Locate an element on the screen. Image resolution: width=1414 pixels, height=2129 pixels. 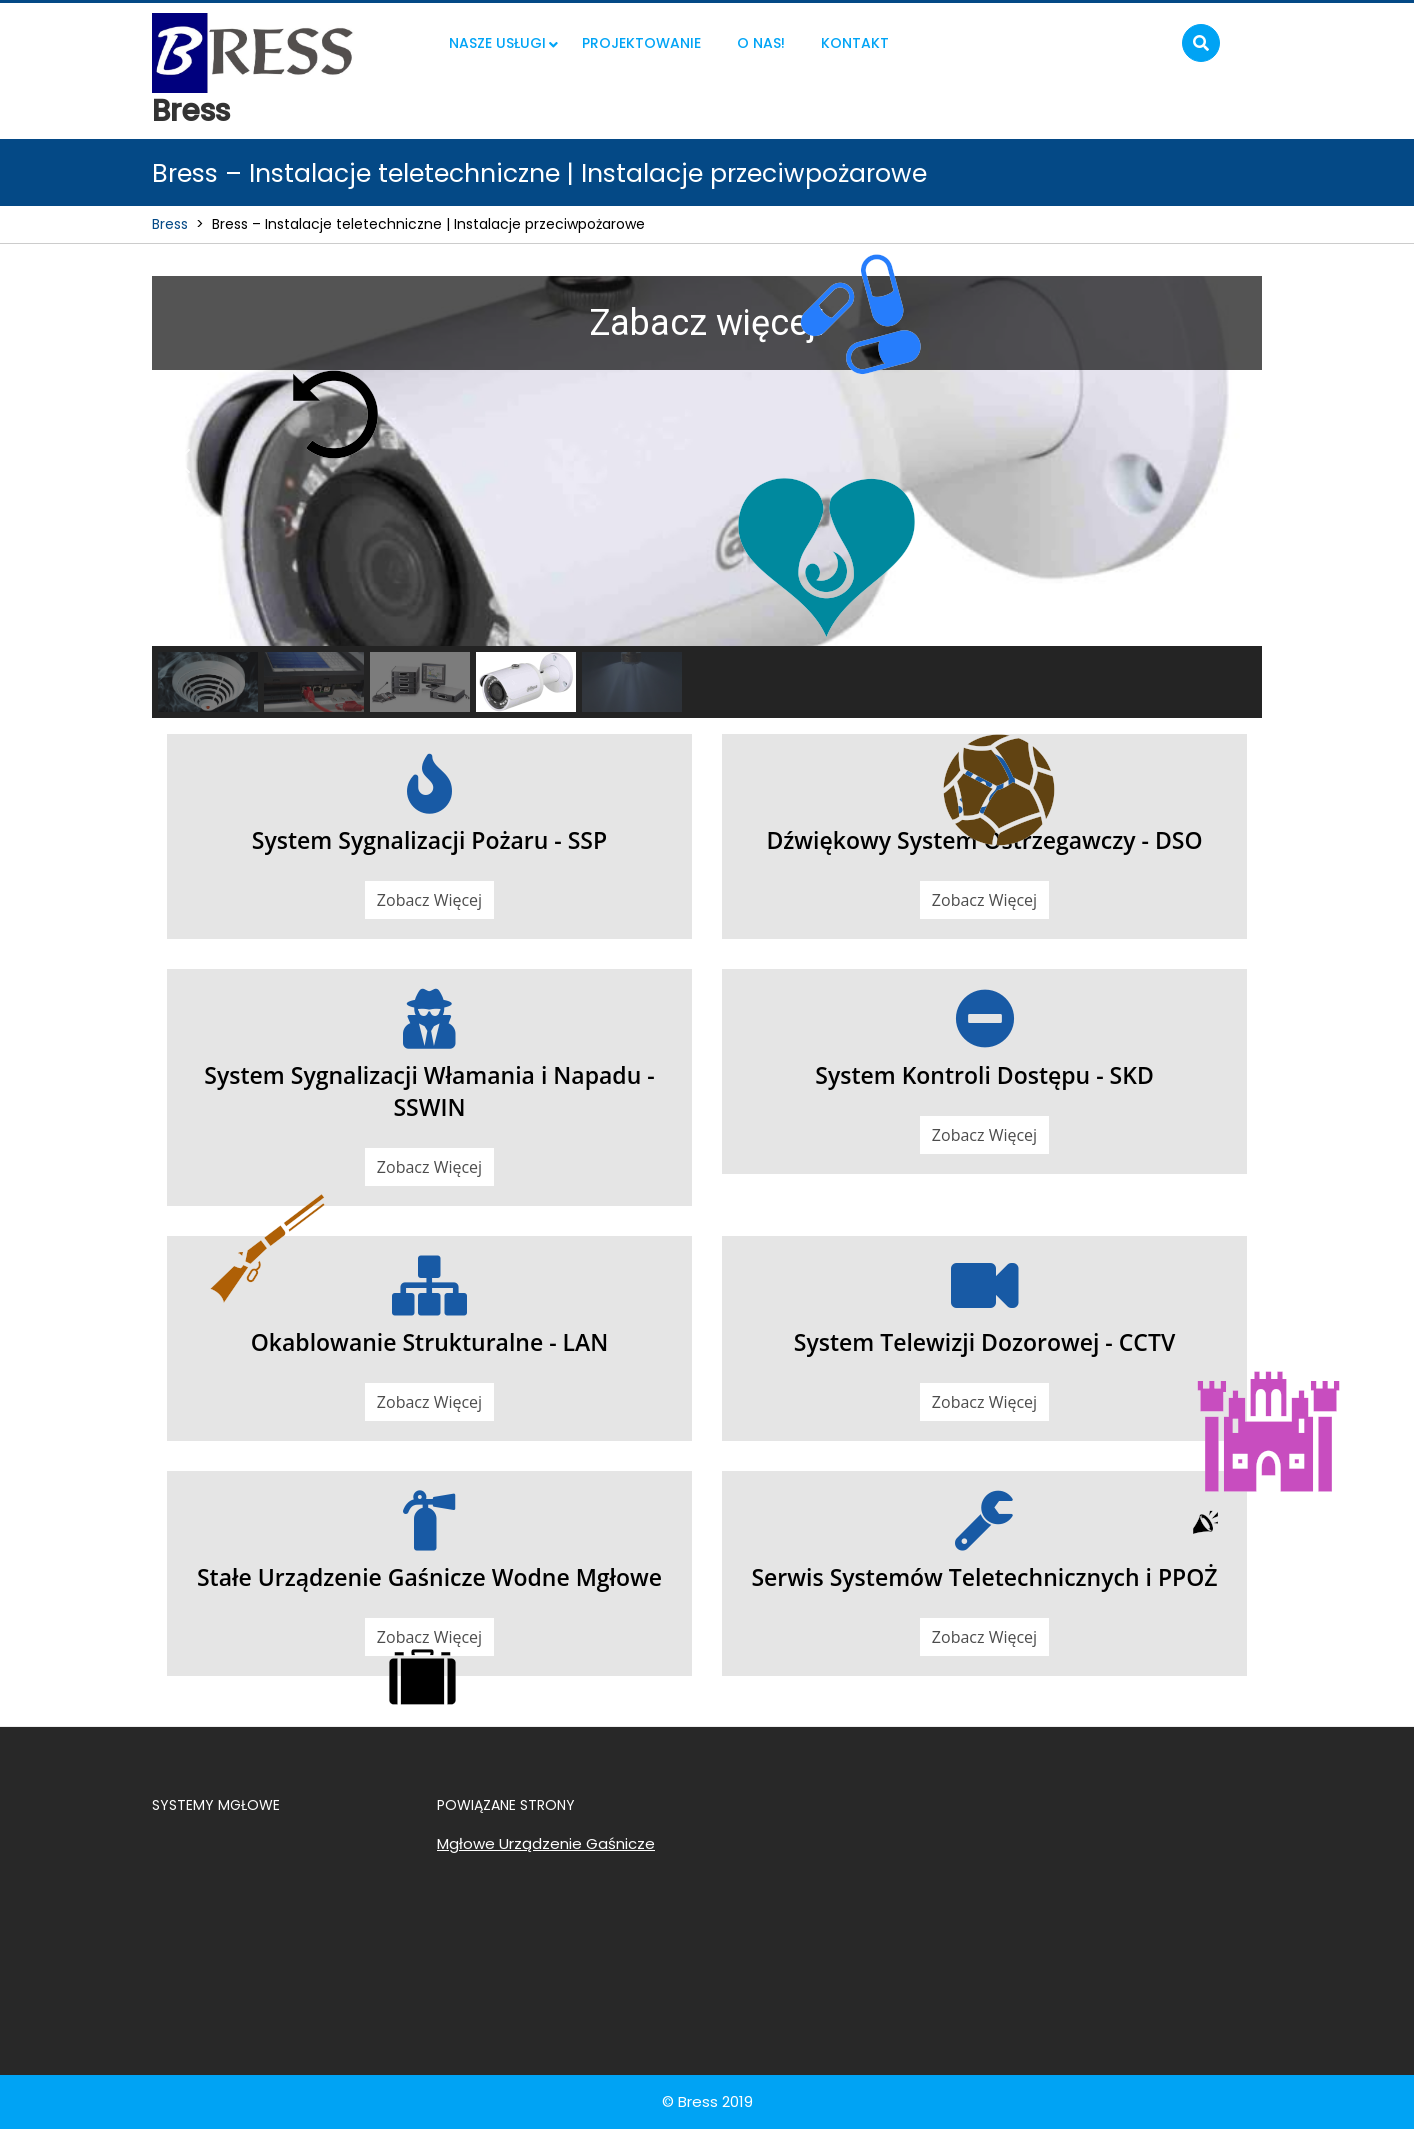
donate blood or health resource is located at coordinates (826, 553).